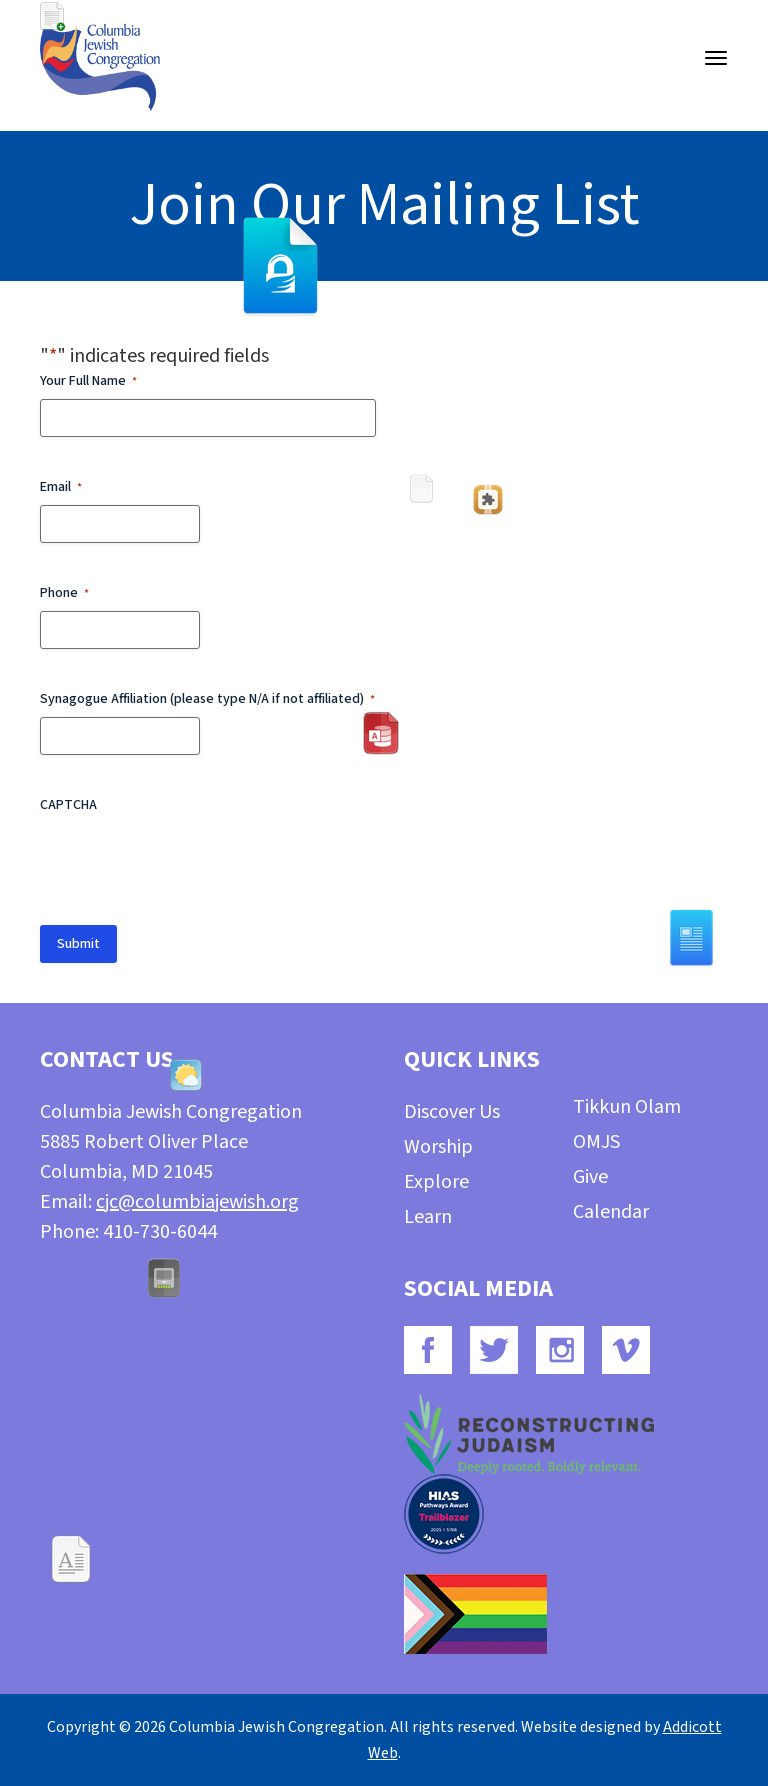  What do you see at coordinates (488, 500) in the screenshot?
I see `system add-on or plugin file` at bounding box center [488, 500].